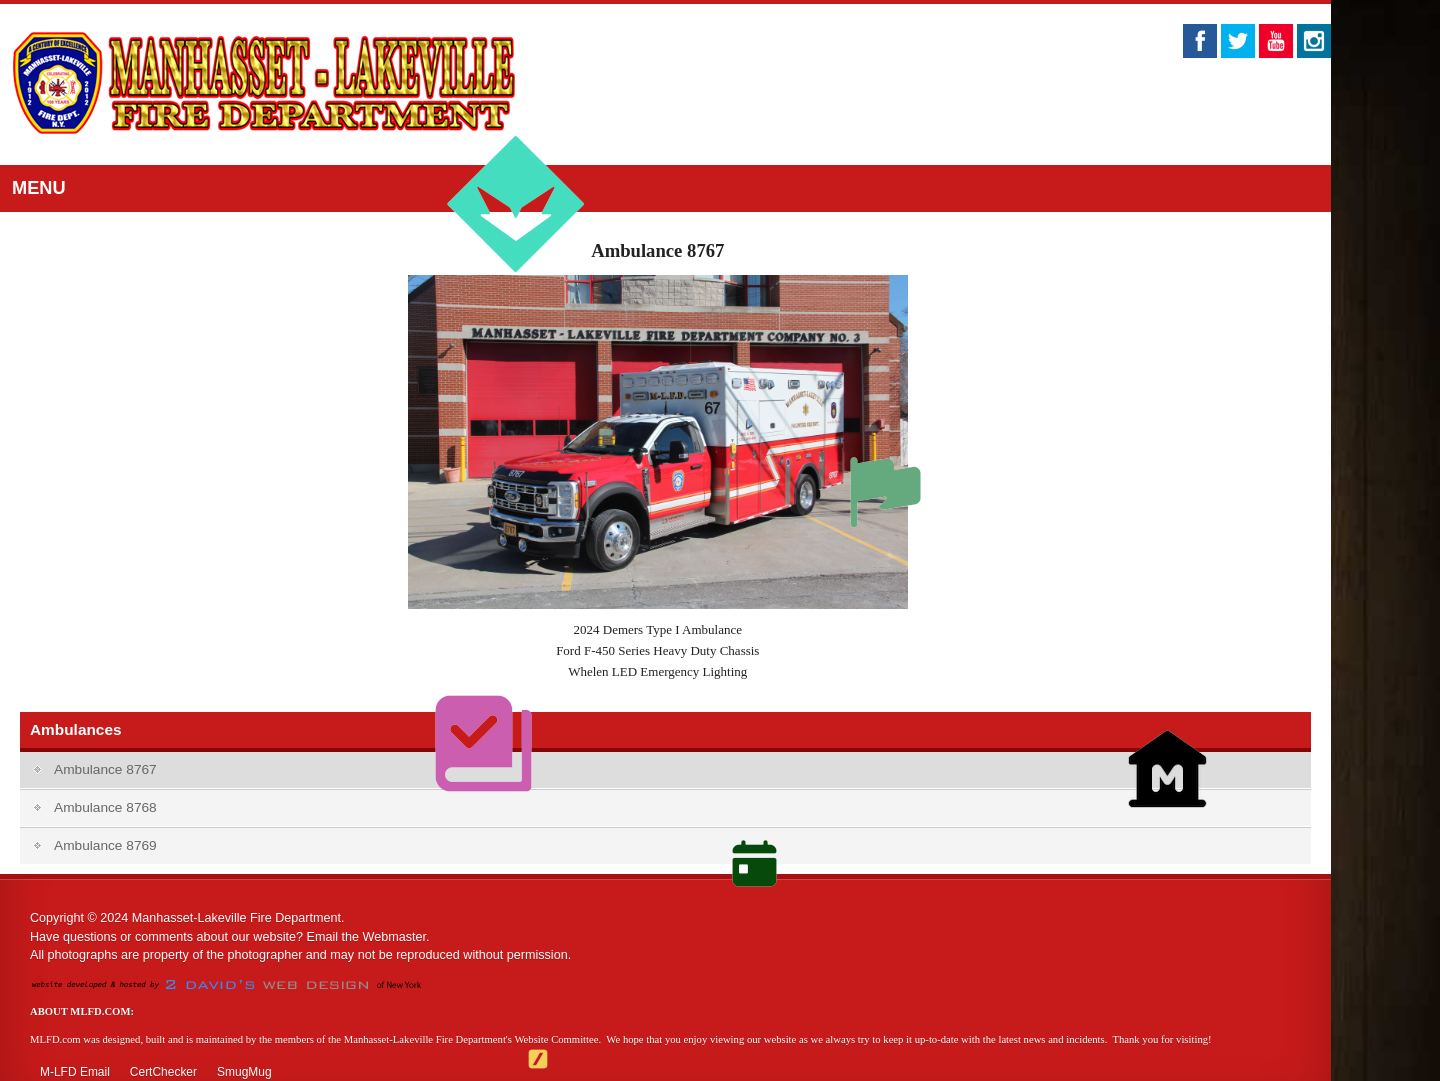 The image size is (1440, 1081). I want to click on discord hypesquad house of balance badge, so click(516, 204).